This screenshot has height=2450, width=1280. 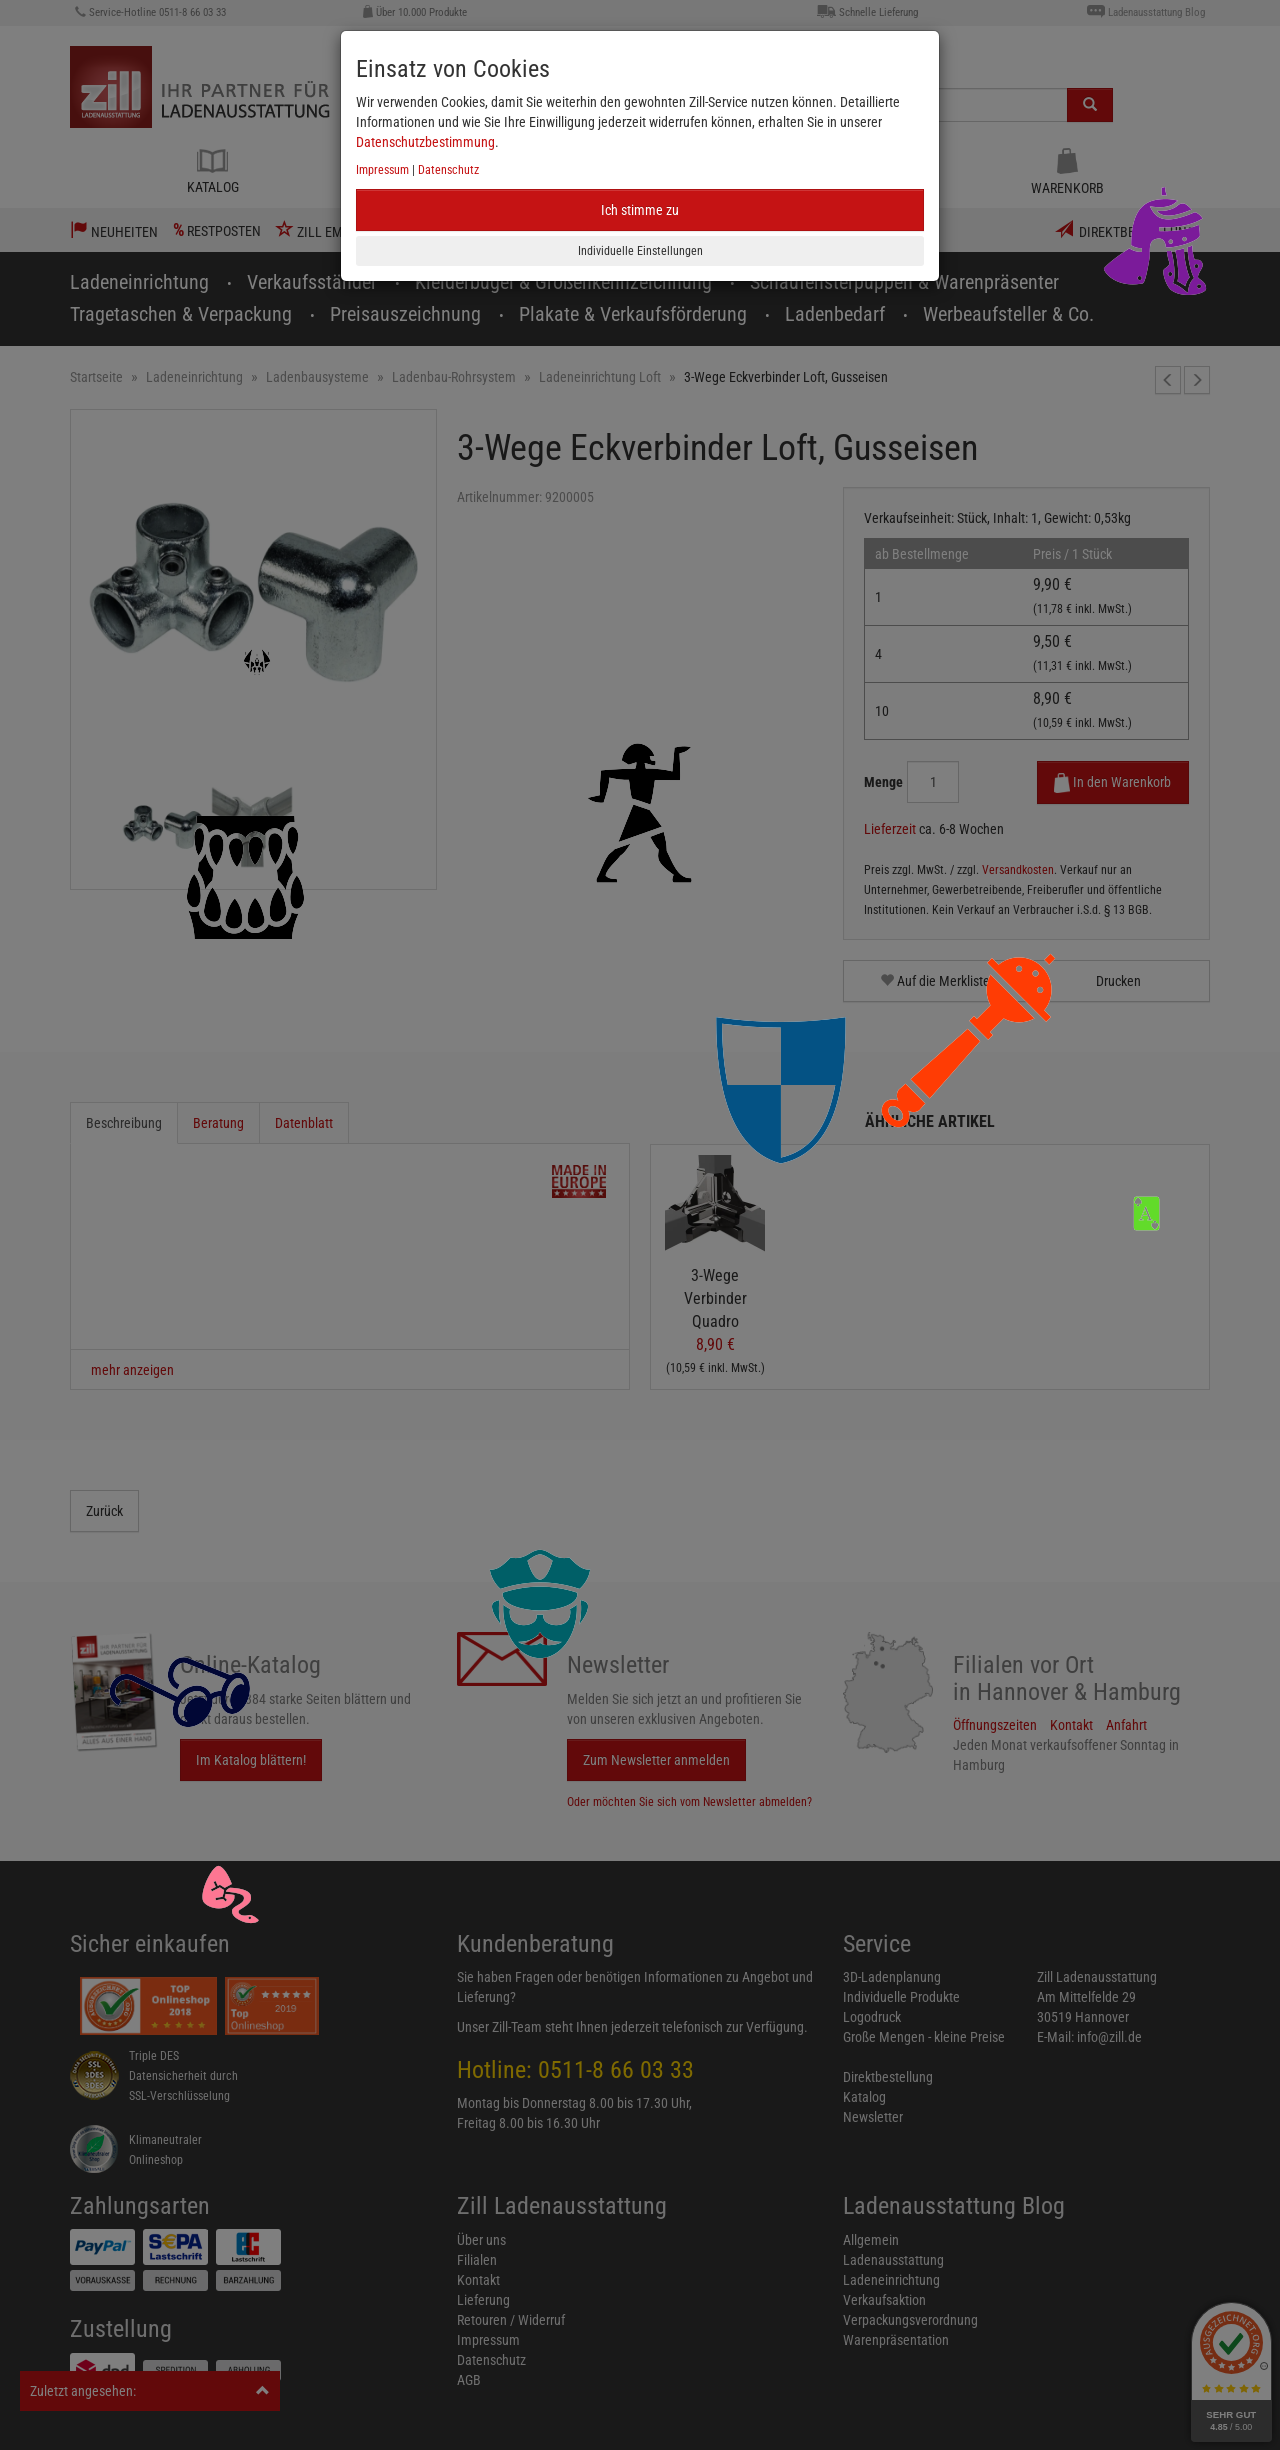 What do you see at coordinates (780, 1090) in the screenshot?
I see `indicates verified or protected status` at bounding box center [780, 1090].